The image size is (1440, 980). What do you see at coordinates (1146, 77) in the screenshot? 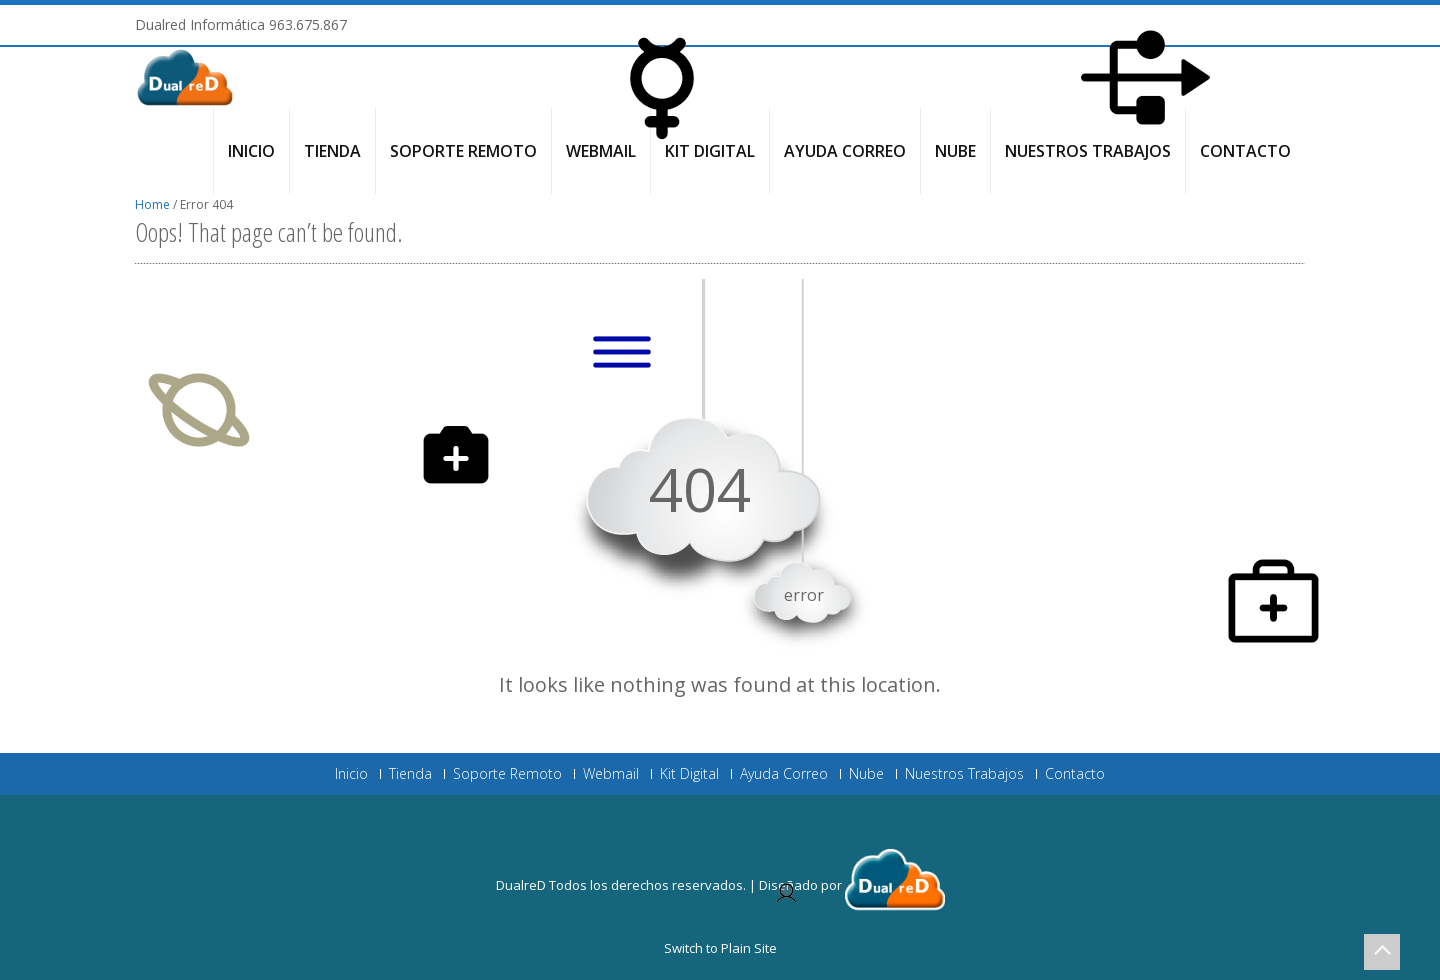
I see `connect a usb device` at bounding box center [1146, 77].